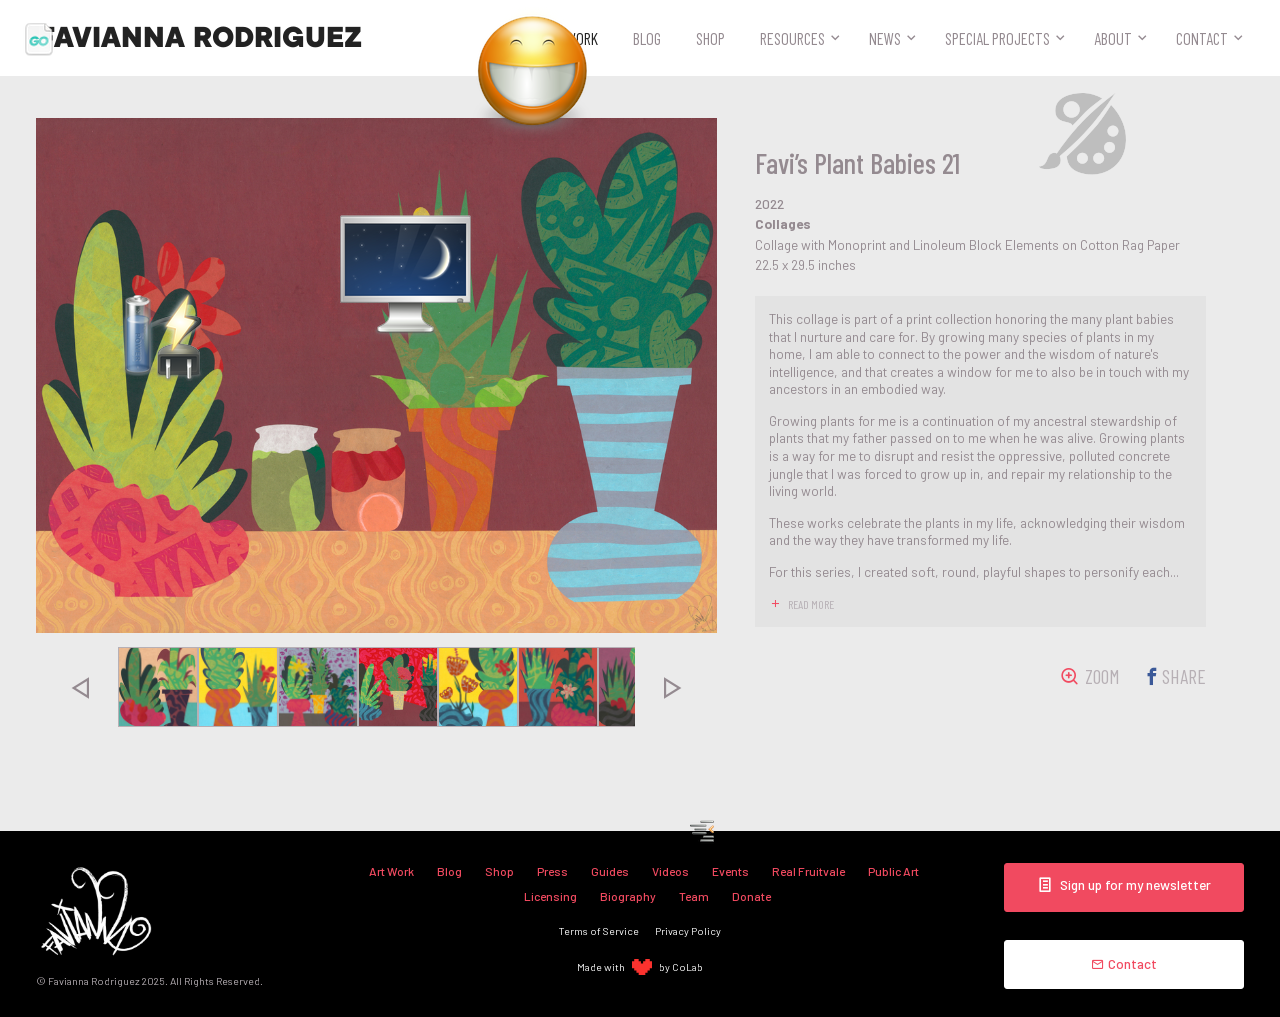 Image resolution: width=1280 pixels, height=1017 pixels. Describe the element at coordinates (159, 336) in the screenshot. I see `indicates battery is charging with good charge level` at that location.